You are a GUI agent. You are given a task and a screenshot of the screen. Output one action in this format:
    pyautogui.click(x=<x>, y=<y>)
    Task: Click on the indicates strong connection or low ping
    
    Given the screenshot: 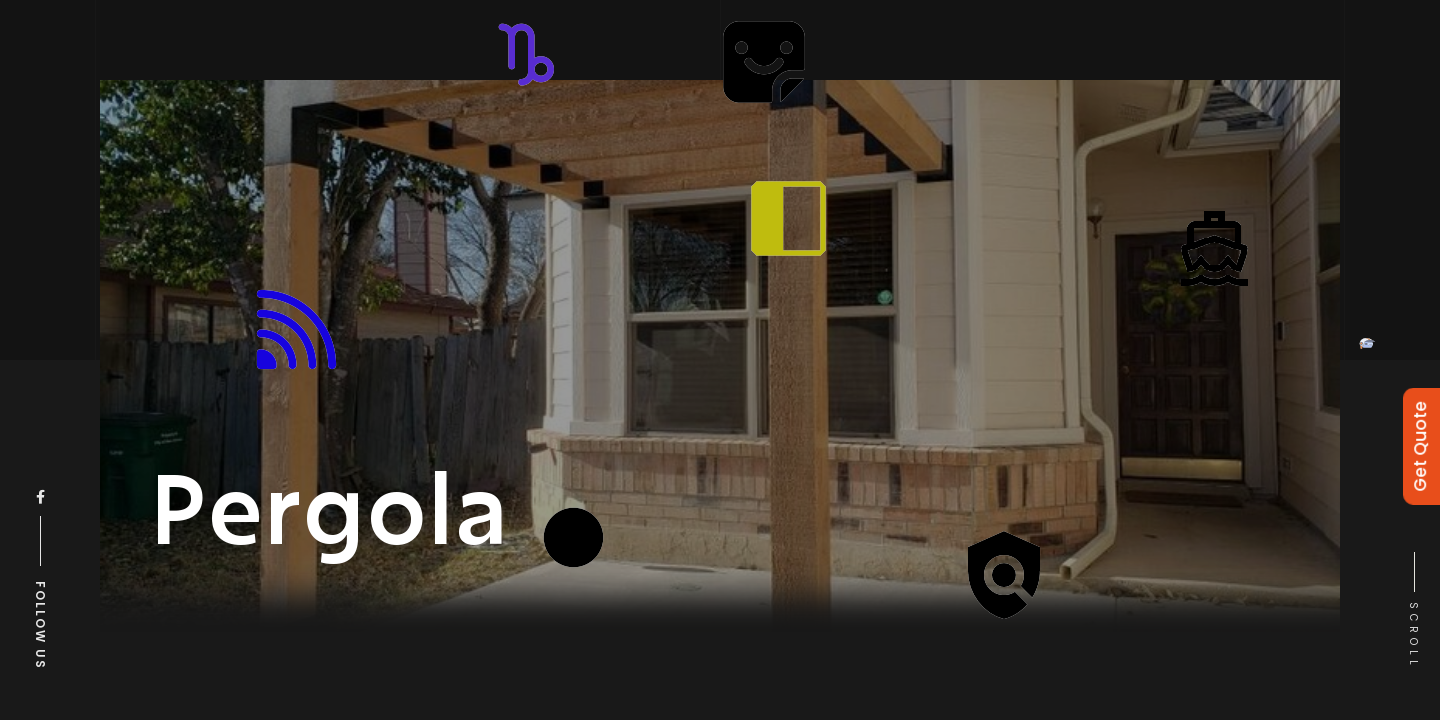 What is the action you would take?
    pyautogui.click(x=296, y=329)
    